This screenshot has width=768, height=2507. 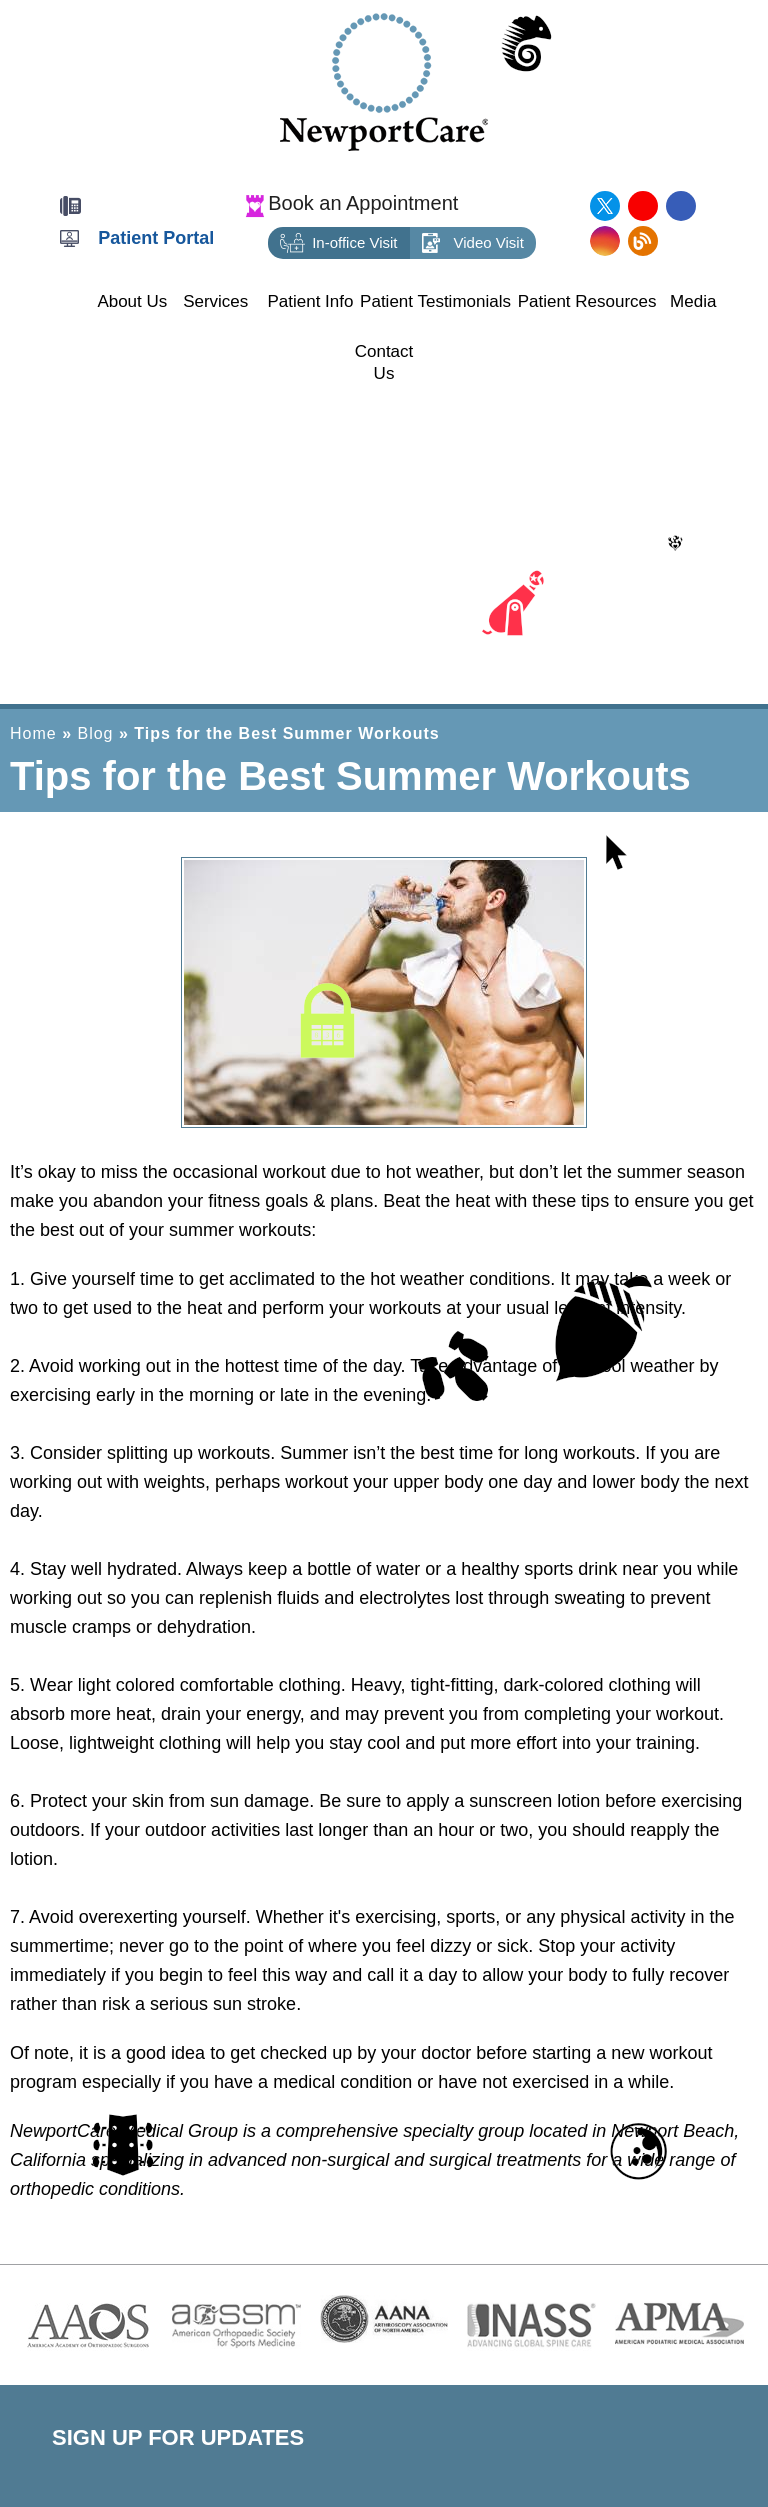 What do you see at coordinates (453, 1366) in the screenshot?
I see `initiate an airstrike or bombing attack in-game` at bounding box center [453, 1366].